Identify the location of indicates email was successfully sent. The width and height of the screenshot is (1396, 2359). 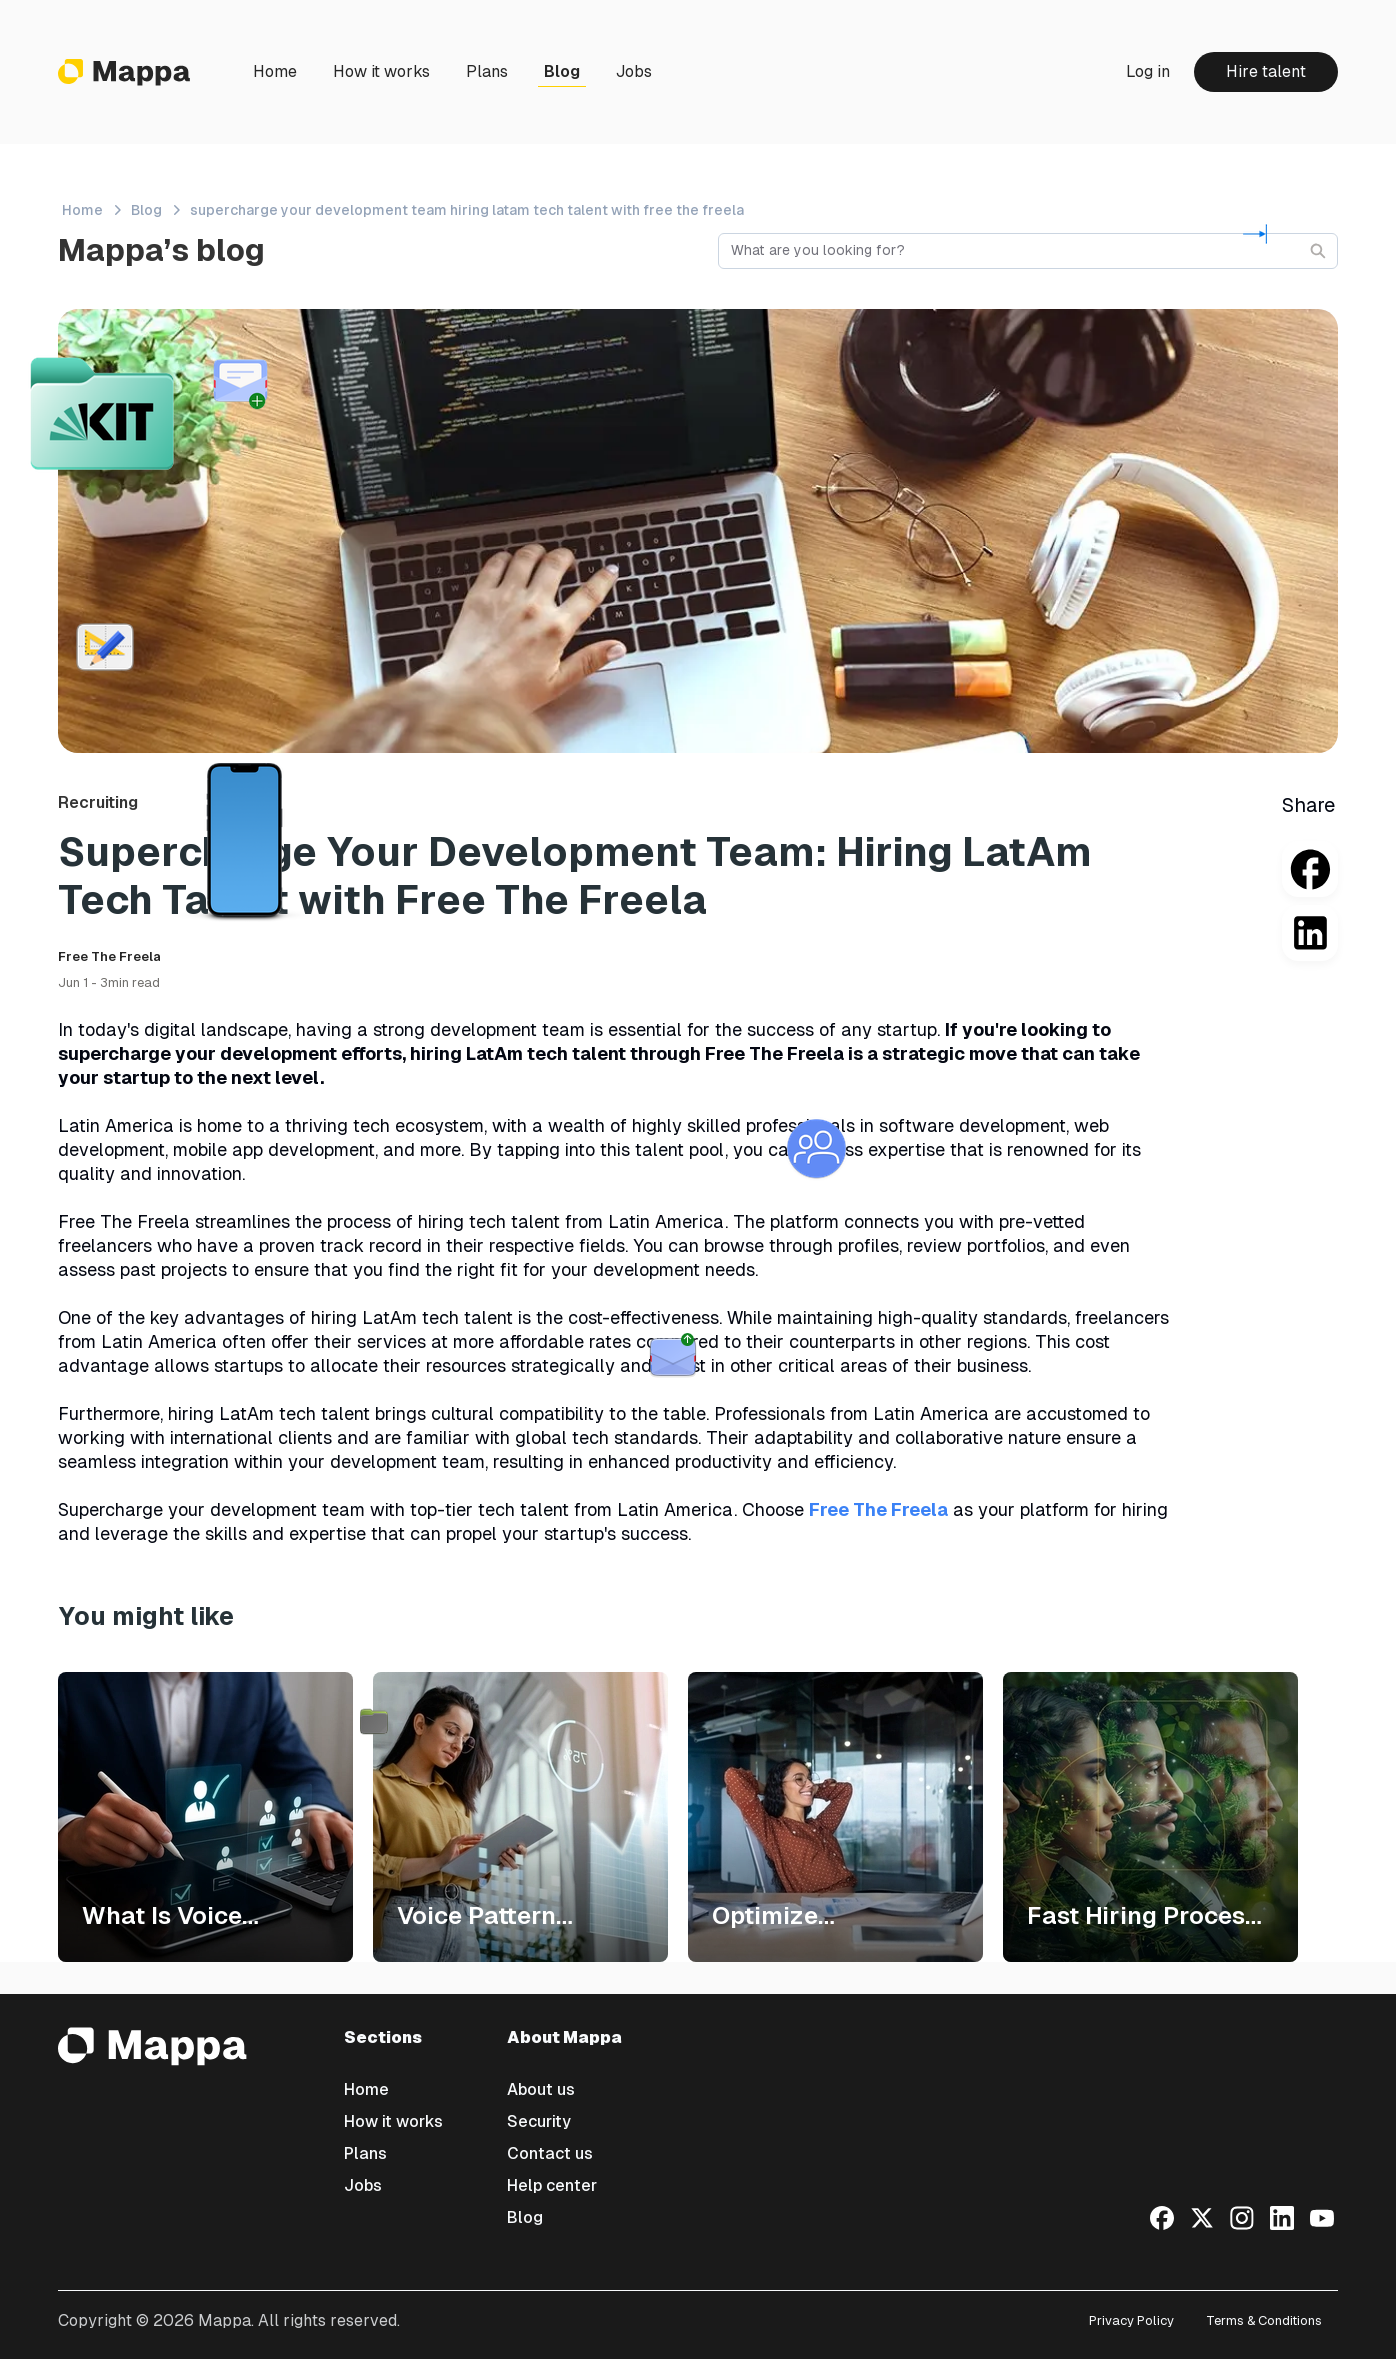
(673, 1357).